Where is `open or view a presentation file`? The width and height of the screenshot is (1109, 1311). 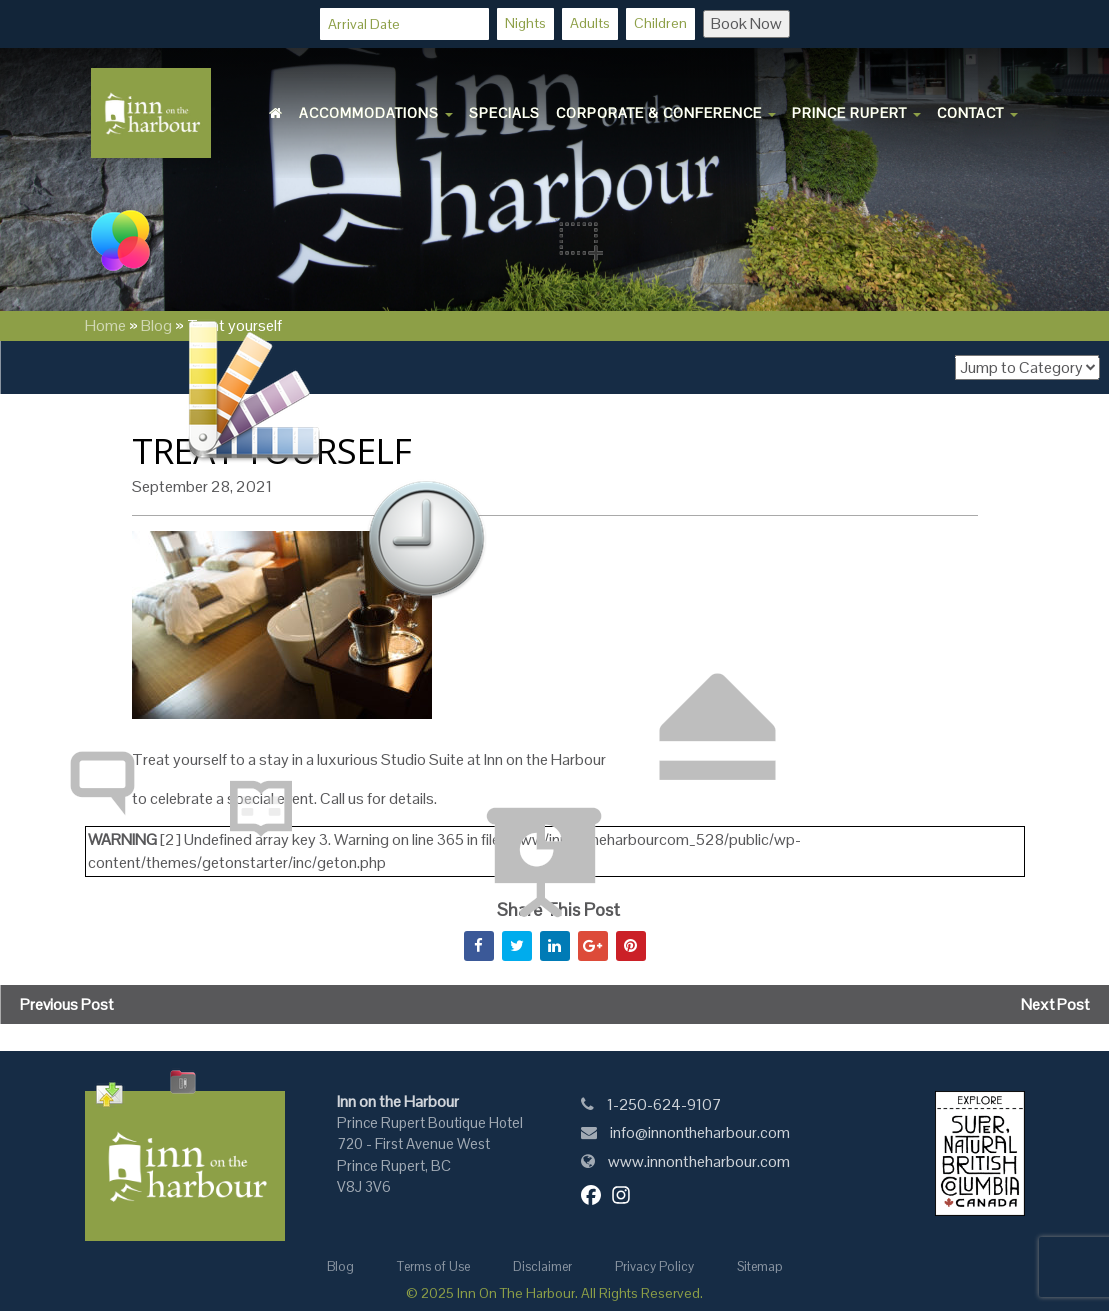
open or view a presentation file is located at coordinates (545, 858).